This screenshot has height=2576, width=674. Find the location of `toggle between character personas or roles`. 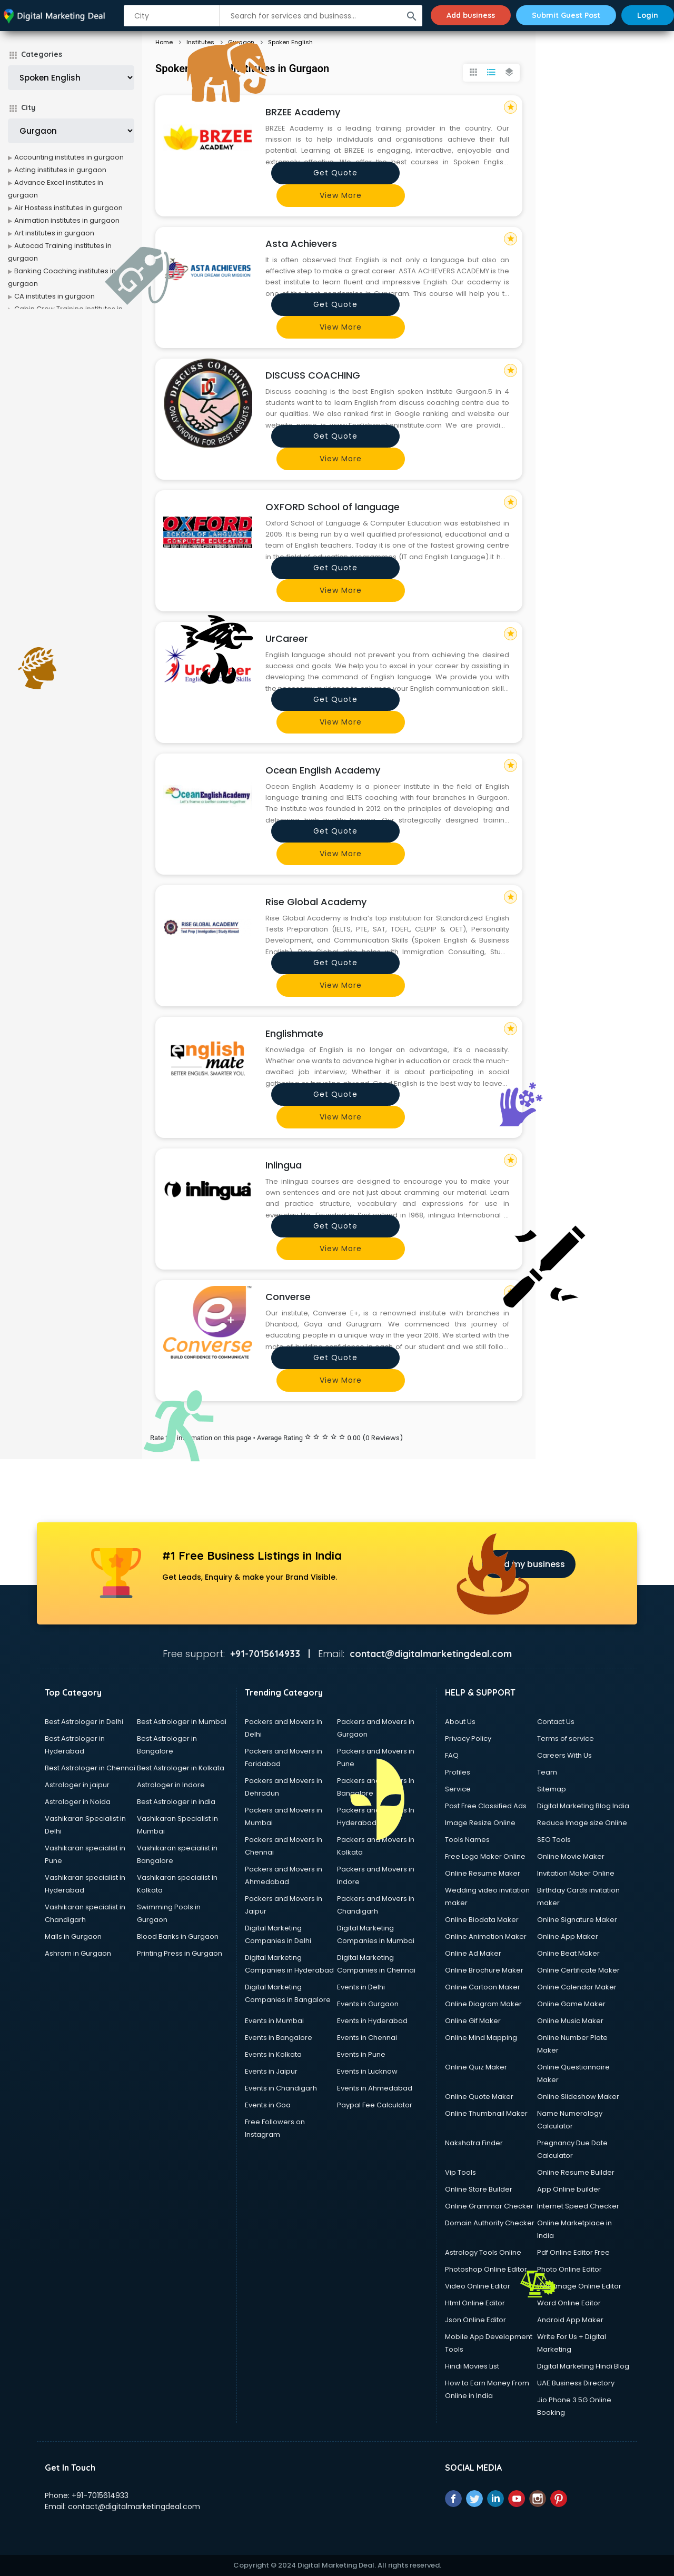

toggle between character personas or roles is located at coordinates (373, 1799).